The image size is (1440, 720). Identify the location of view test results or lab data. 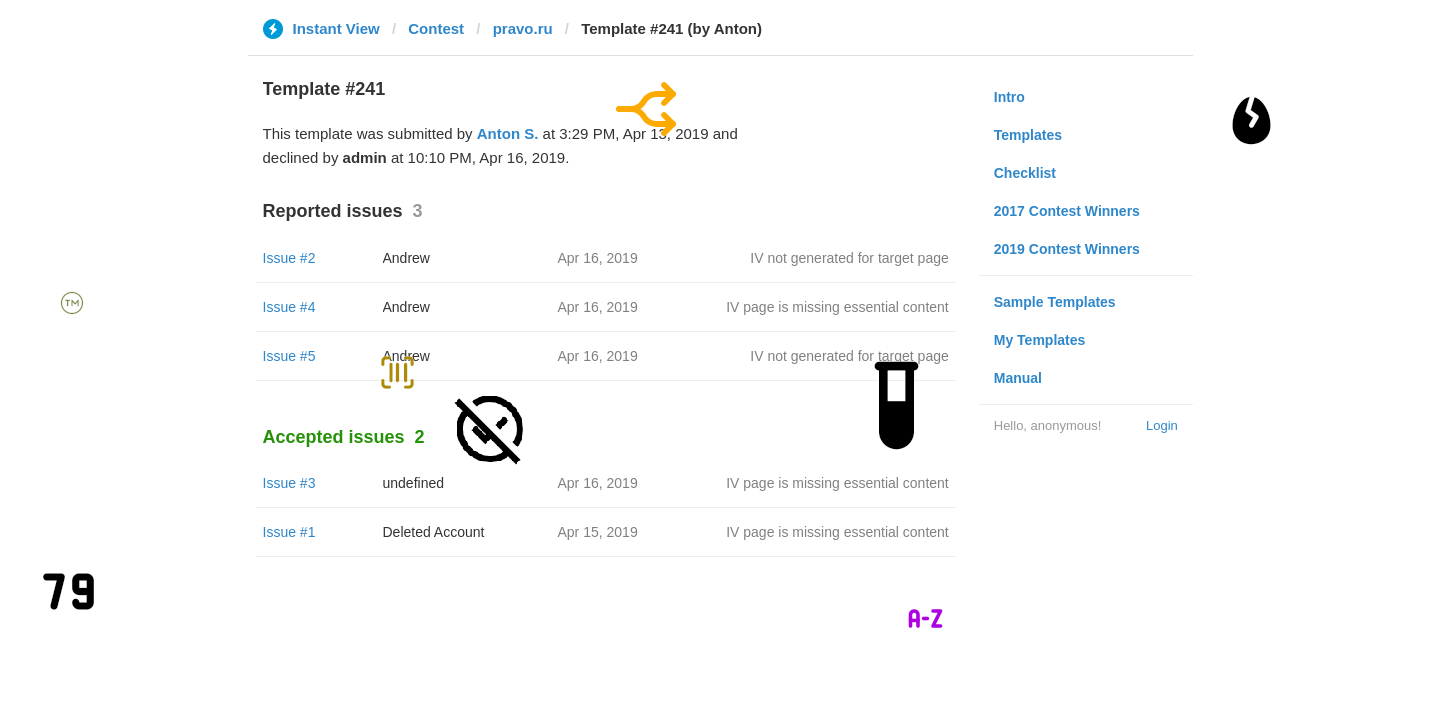
(896, 405).